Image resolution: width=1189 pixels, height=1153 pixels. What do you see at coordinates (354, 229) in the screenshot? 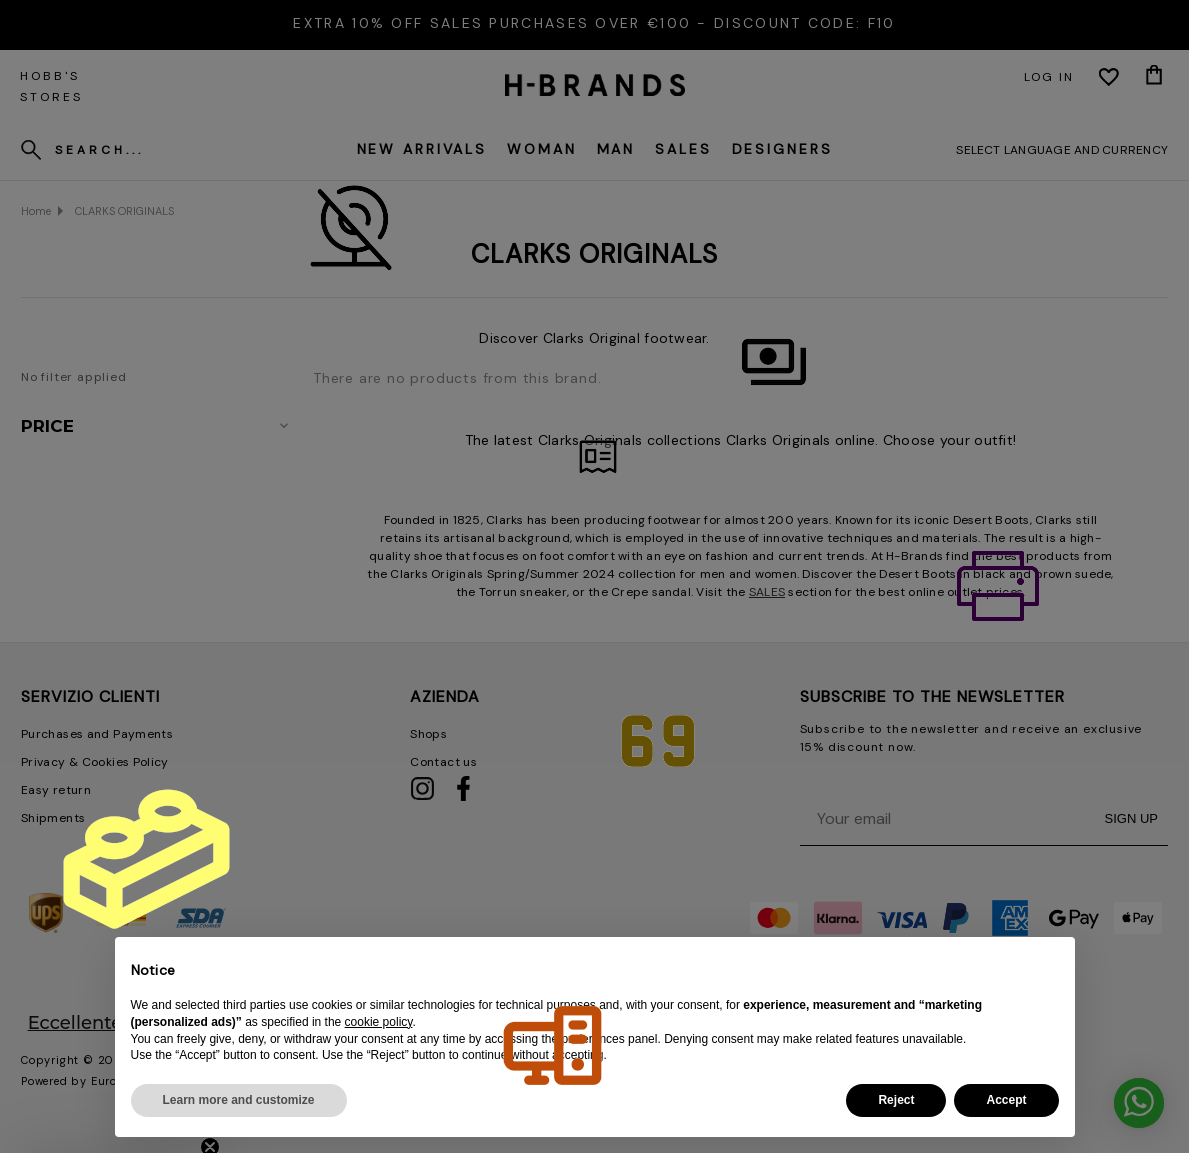
I see `camera is disabled or blocked` at bounding box center [354, 229].